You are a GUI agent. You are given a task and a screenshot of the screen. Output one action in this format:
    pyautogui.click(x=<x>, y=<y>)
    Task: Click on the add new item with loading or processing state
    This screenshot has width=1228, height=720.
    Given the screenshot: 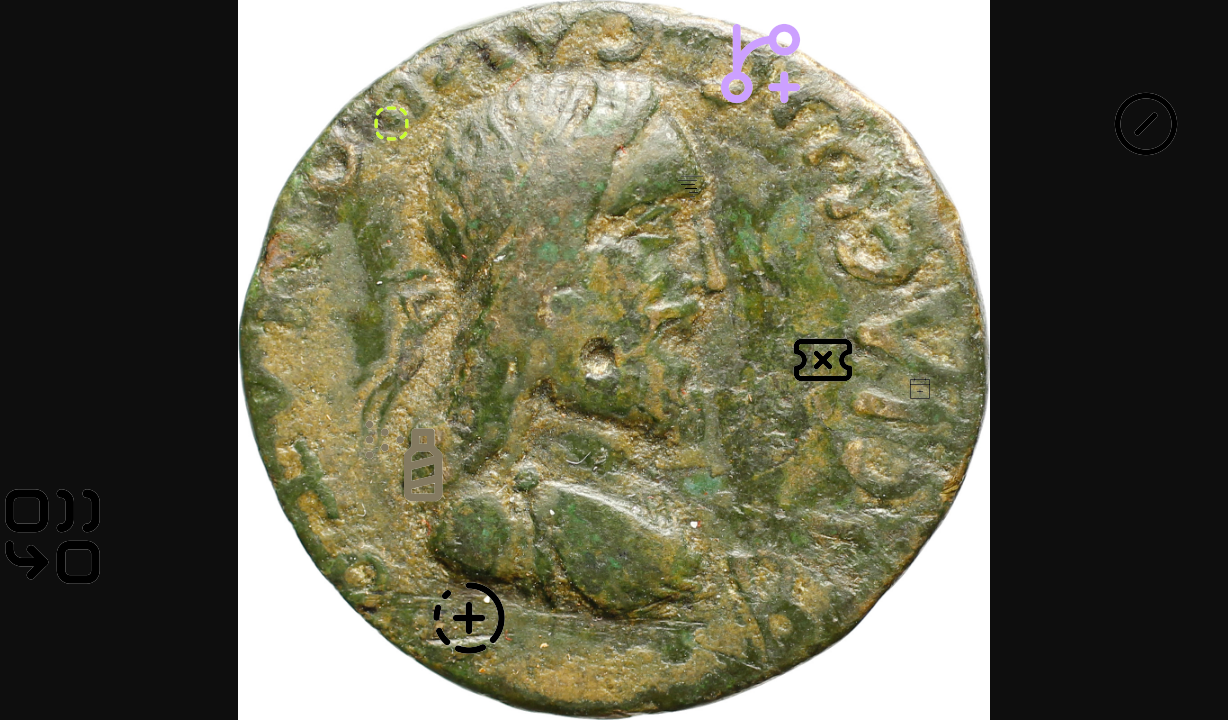 What is the action you would take?
    pyautogui.click(x=469, y=618)
    